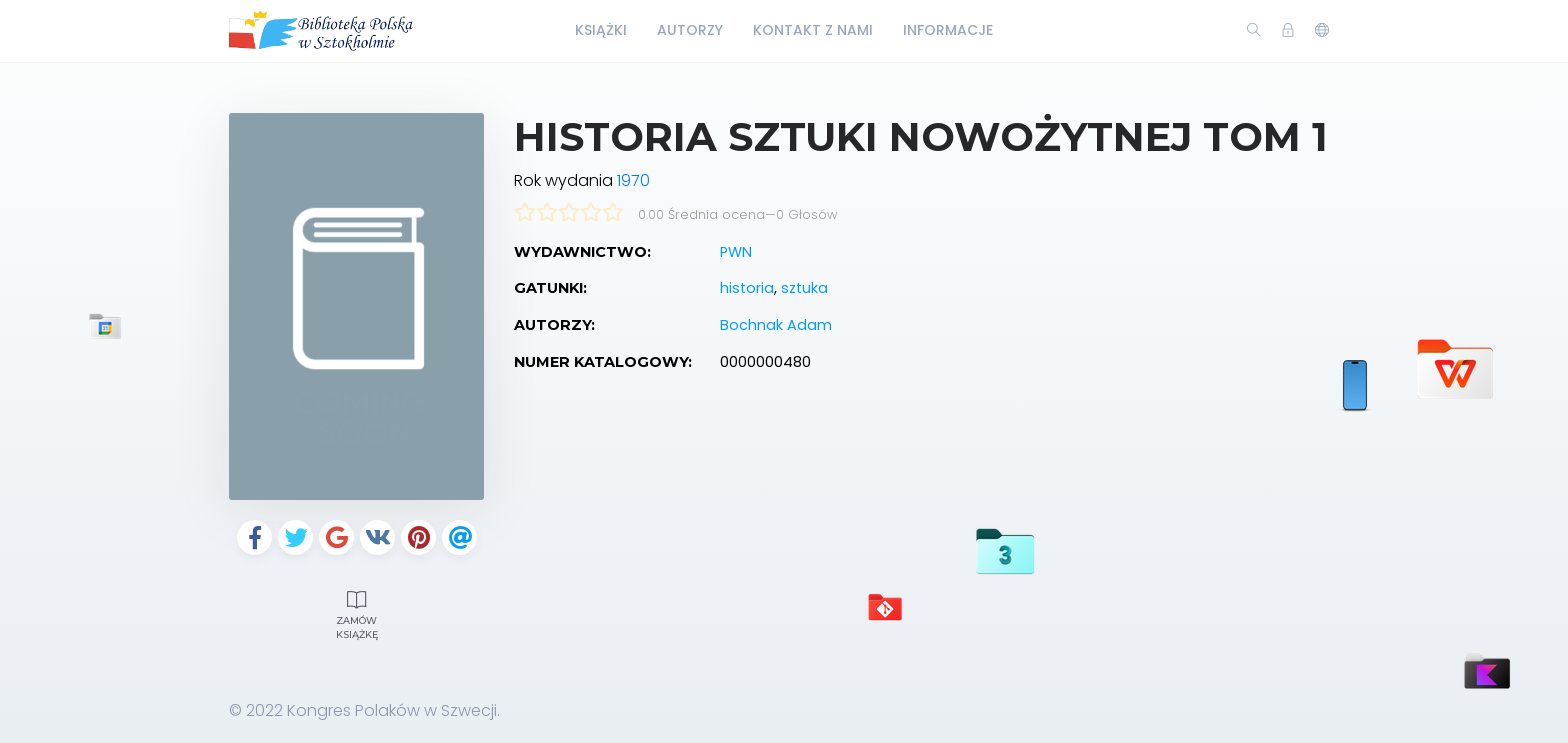 The image size is (1568, 743). I want to click on folder containing autodesk 3ds max project files, so click(1005, 553).